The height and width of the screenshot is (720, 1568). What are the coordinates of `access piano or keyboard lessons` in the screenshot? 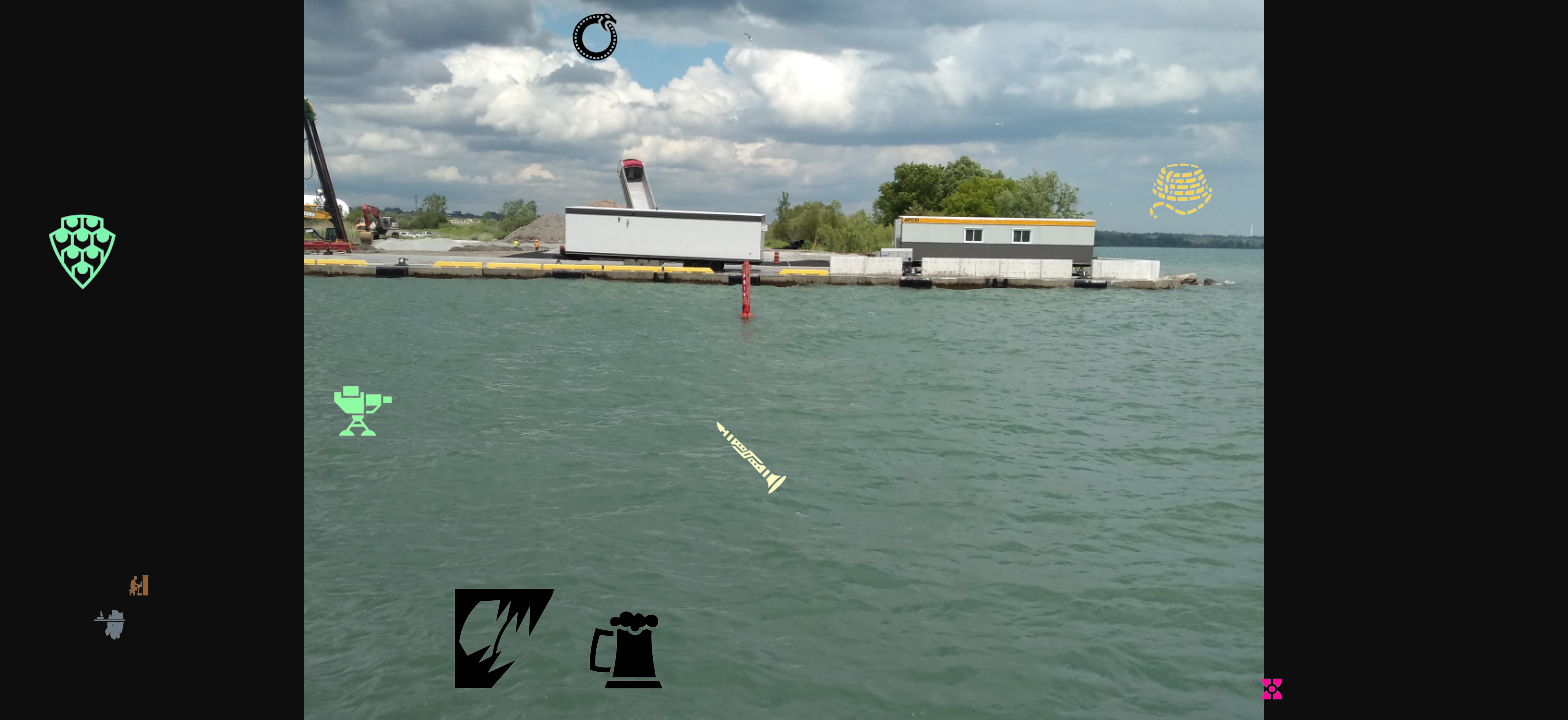 It's located at (139, 585).